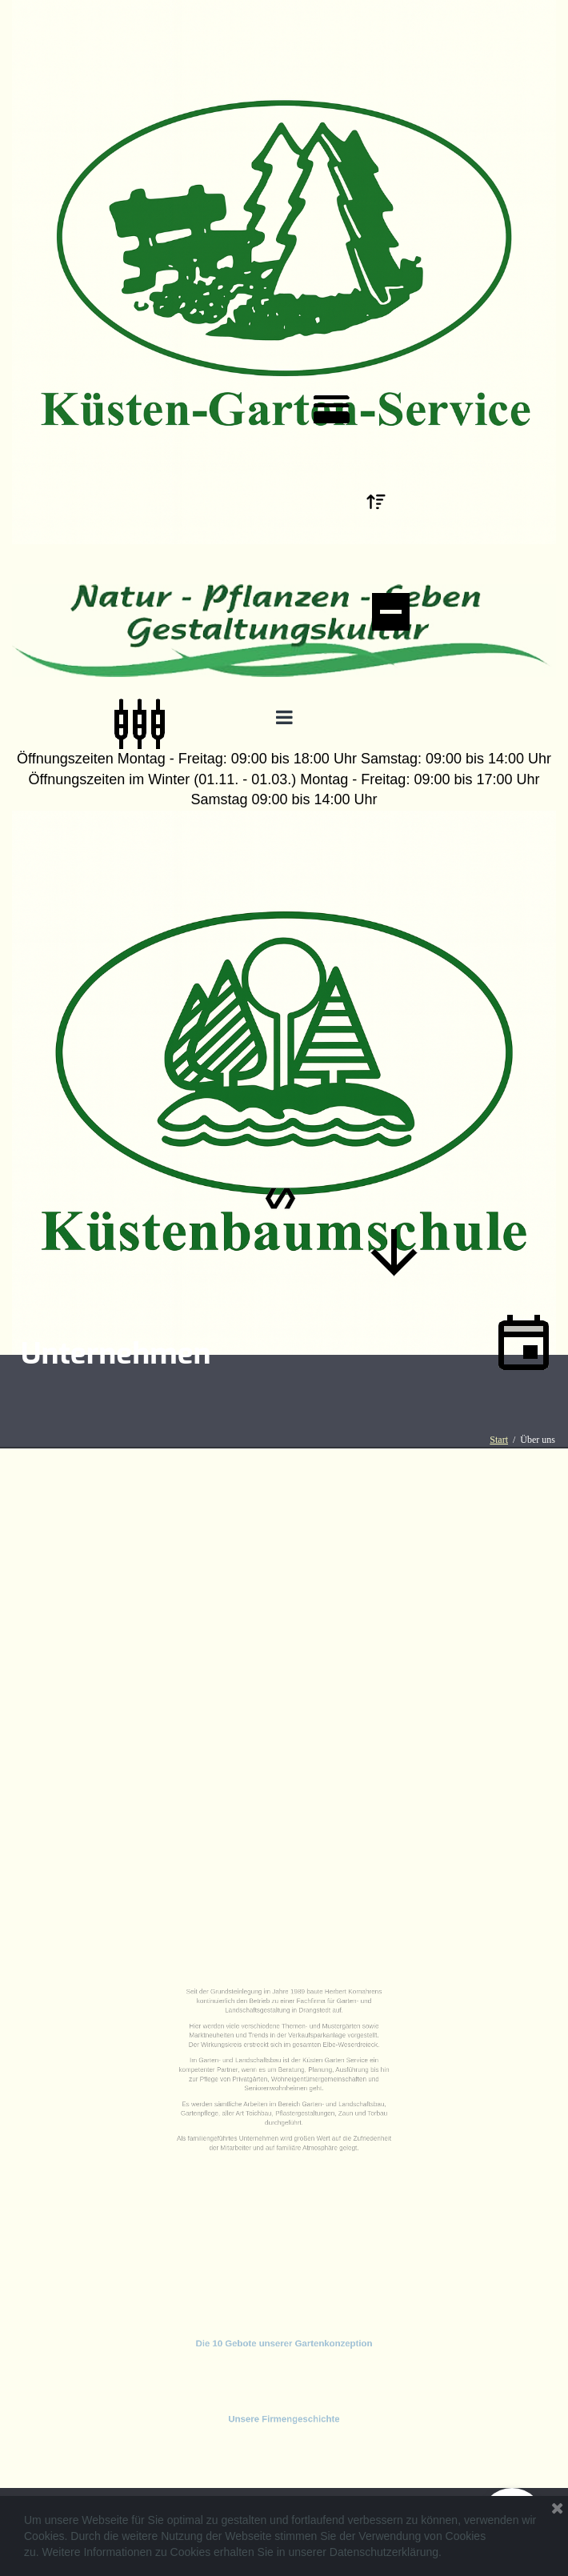 Image resolution: width=568 pixels, height=2576 pixels. I want to click on split view horizontally, so click(331, 410).